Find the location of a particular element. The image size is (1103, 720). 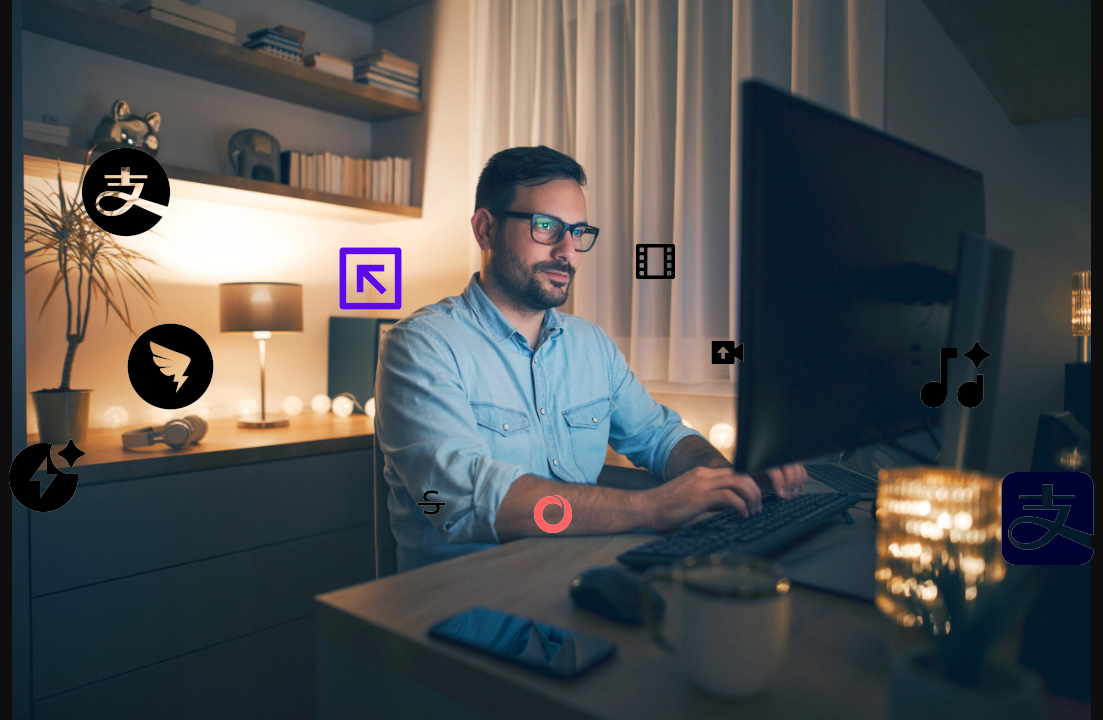

open DingTalk messaging app is located at coordinates (170, 366).